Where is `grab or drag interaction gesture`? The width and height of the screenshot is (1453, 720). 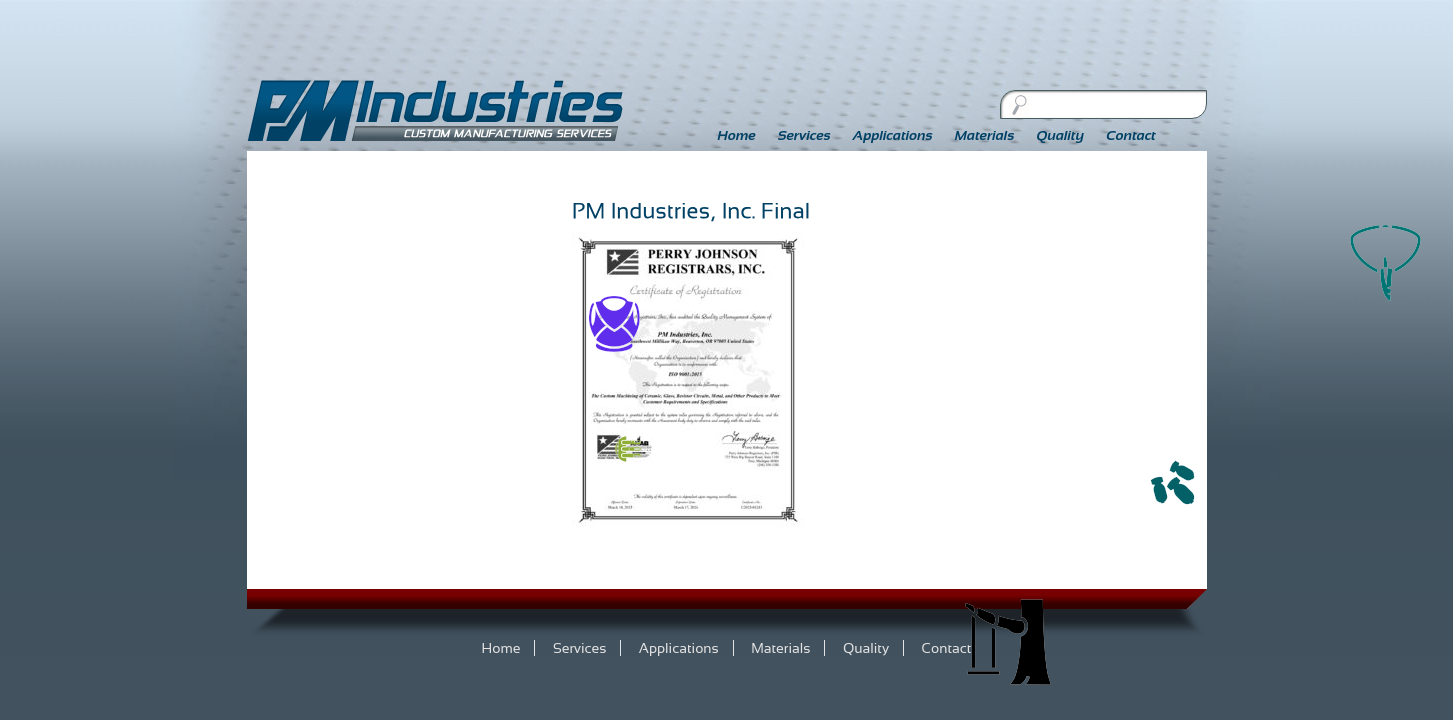
grab or drag interaction gesture is located at coordinates (628, 449).